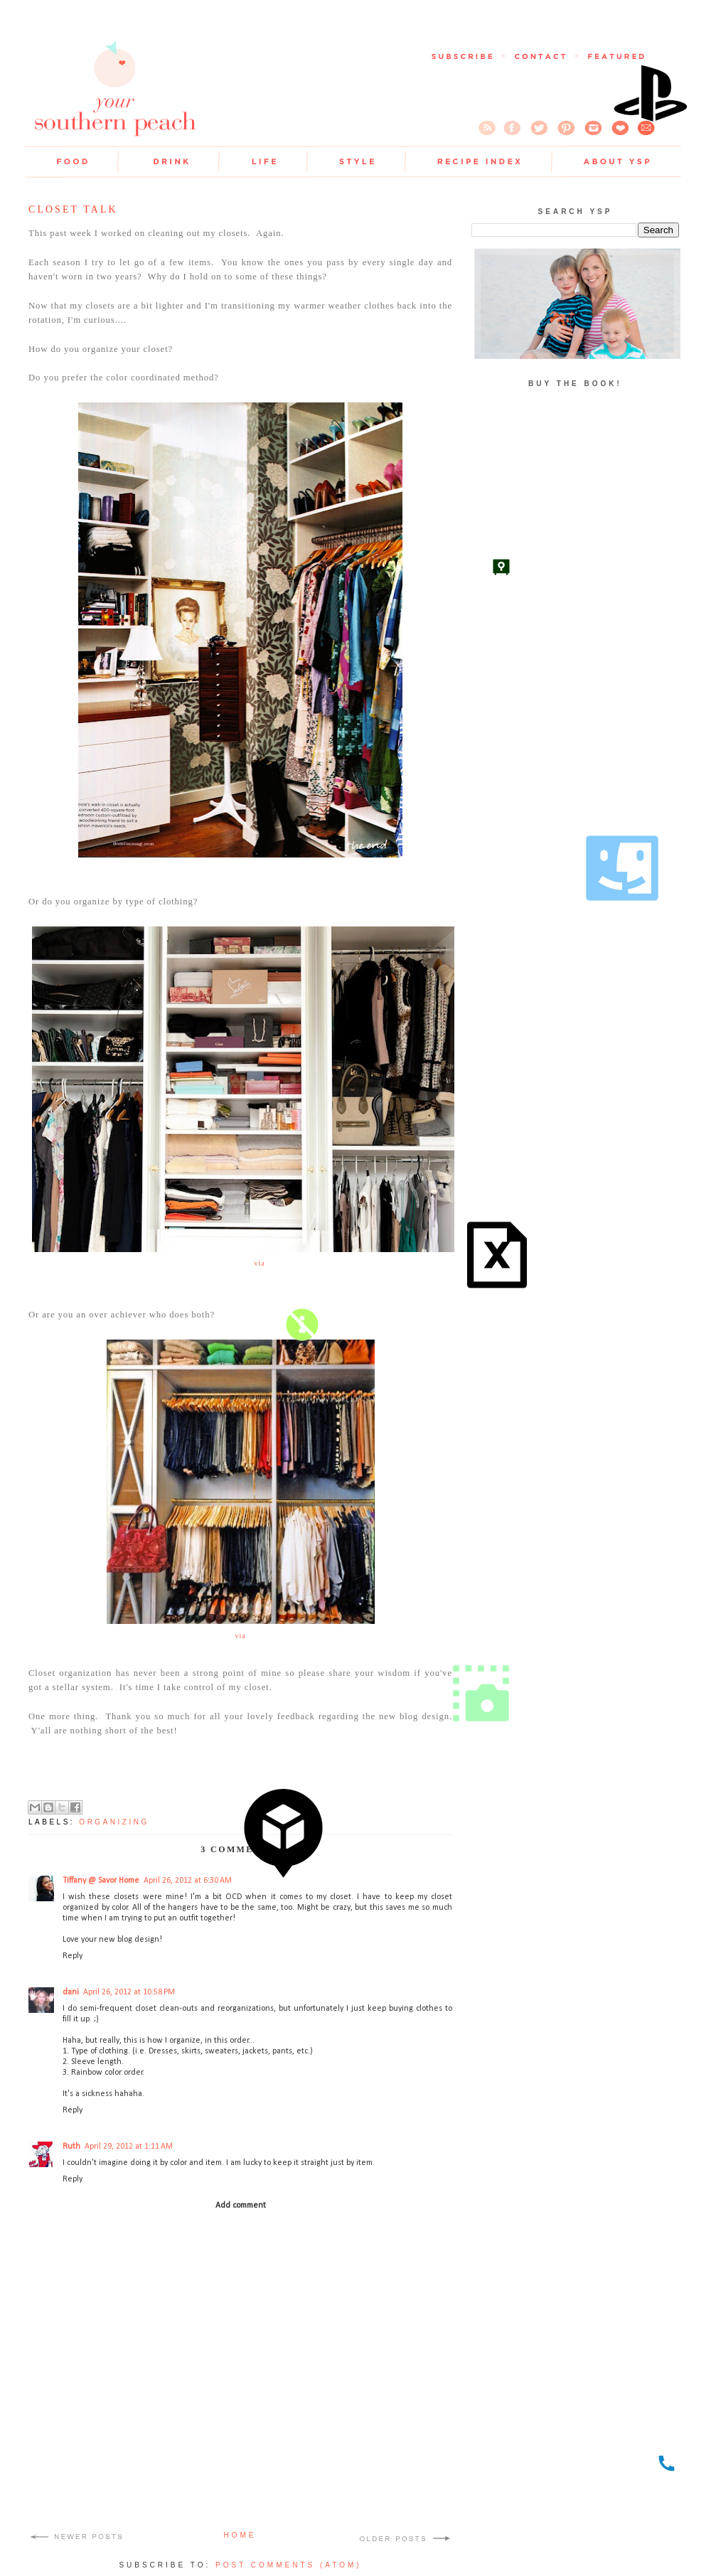 Image resolution: width=711 pixels, height=2576 pixels. What do you see at coordinates (651, 92) in the screenshot?
I see `playstation brand logo` at bounding box center [651, 92].